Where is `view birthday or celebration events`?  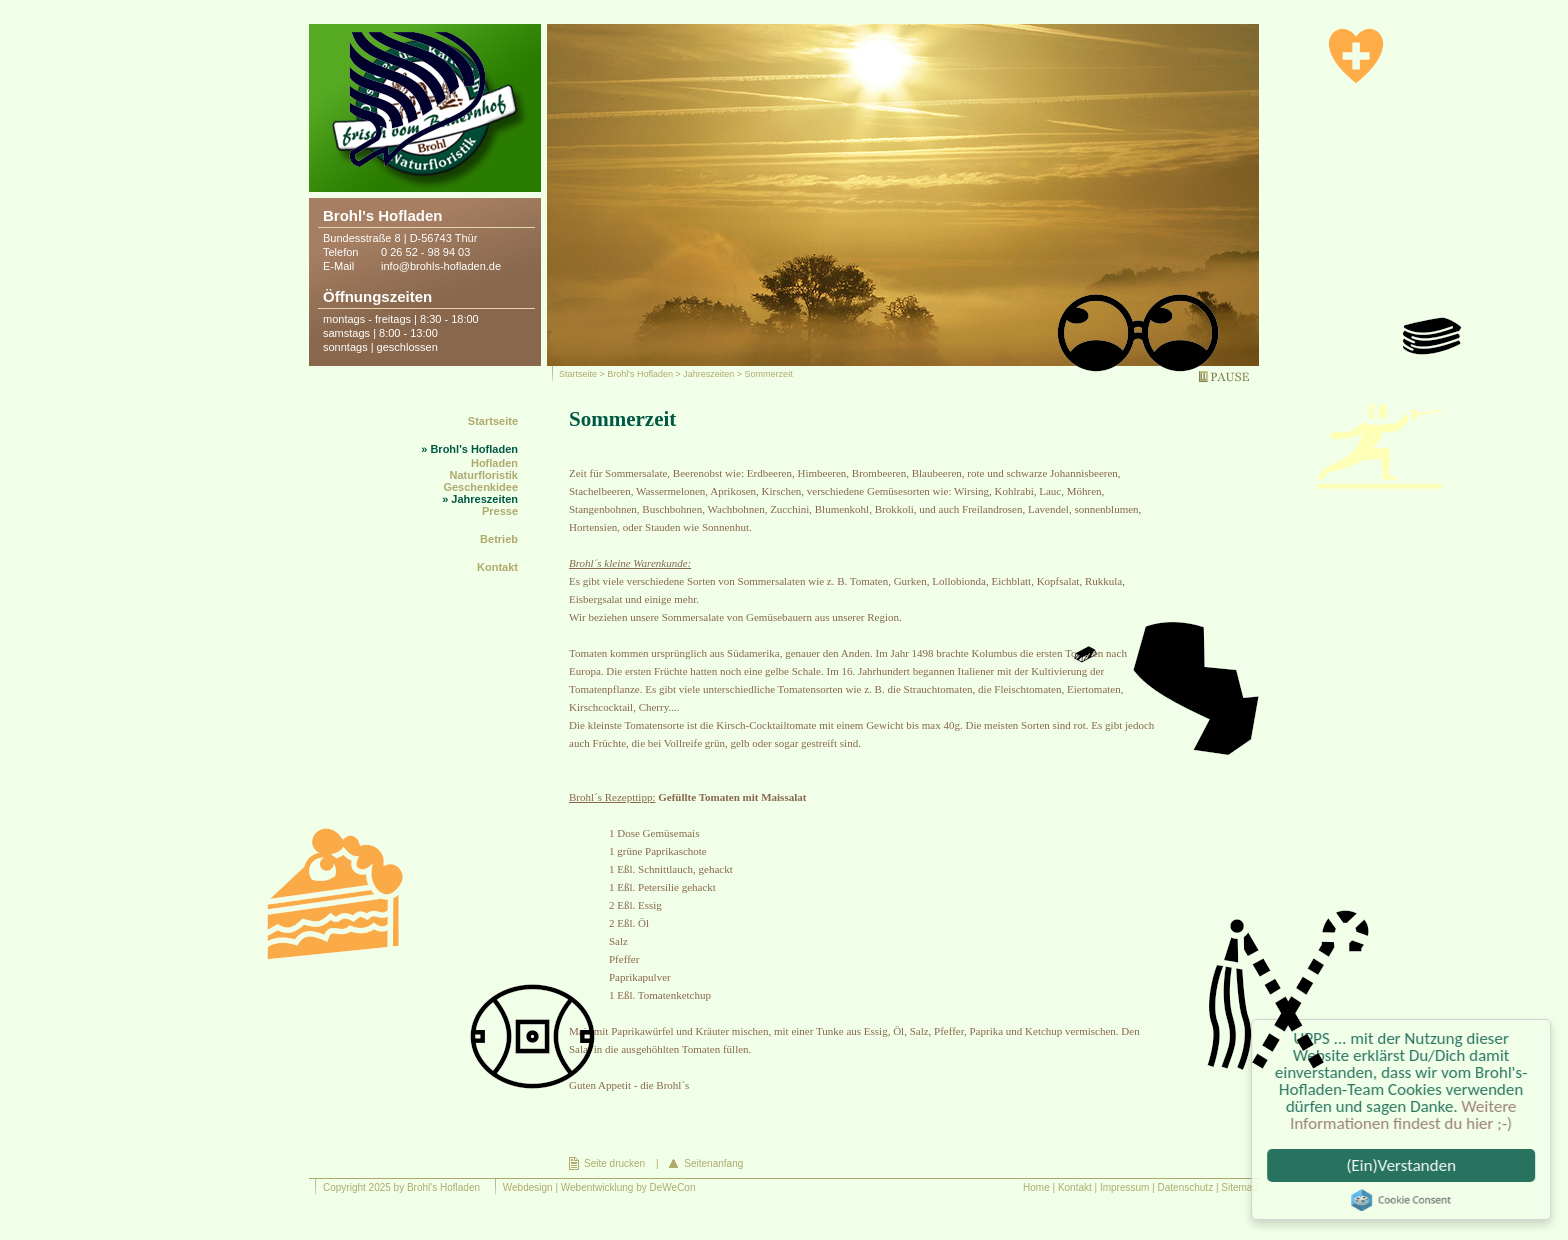 view birthday or celebration events is located at coordinates (335, 896).